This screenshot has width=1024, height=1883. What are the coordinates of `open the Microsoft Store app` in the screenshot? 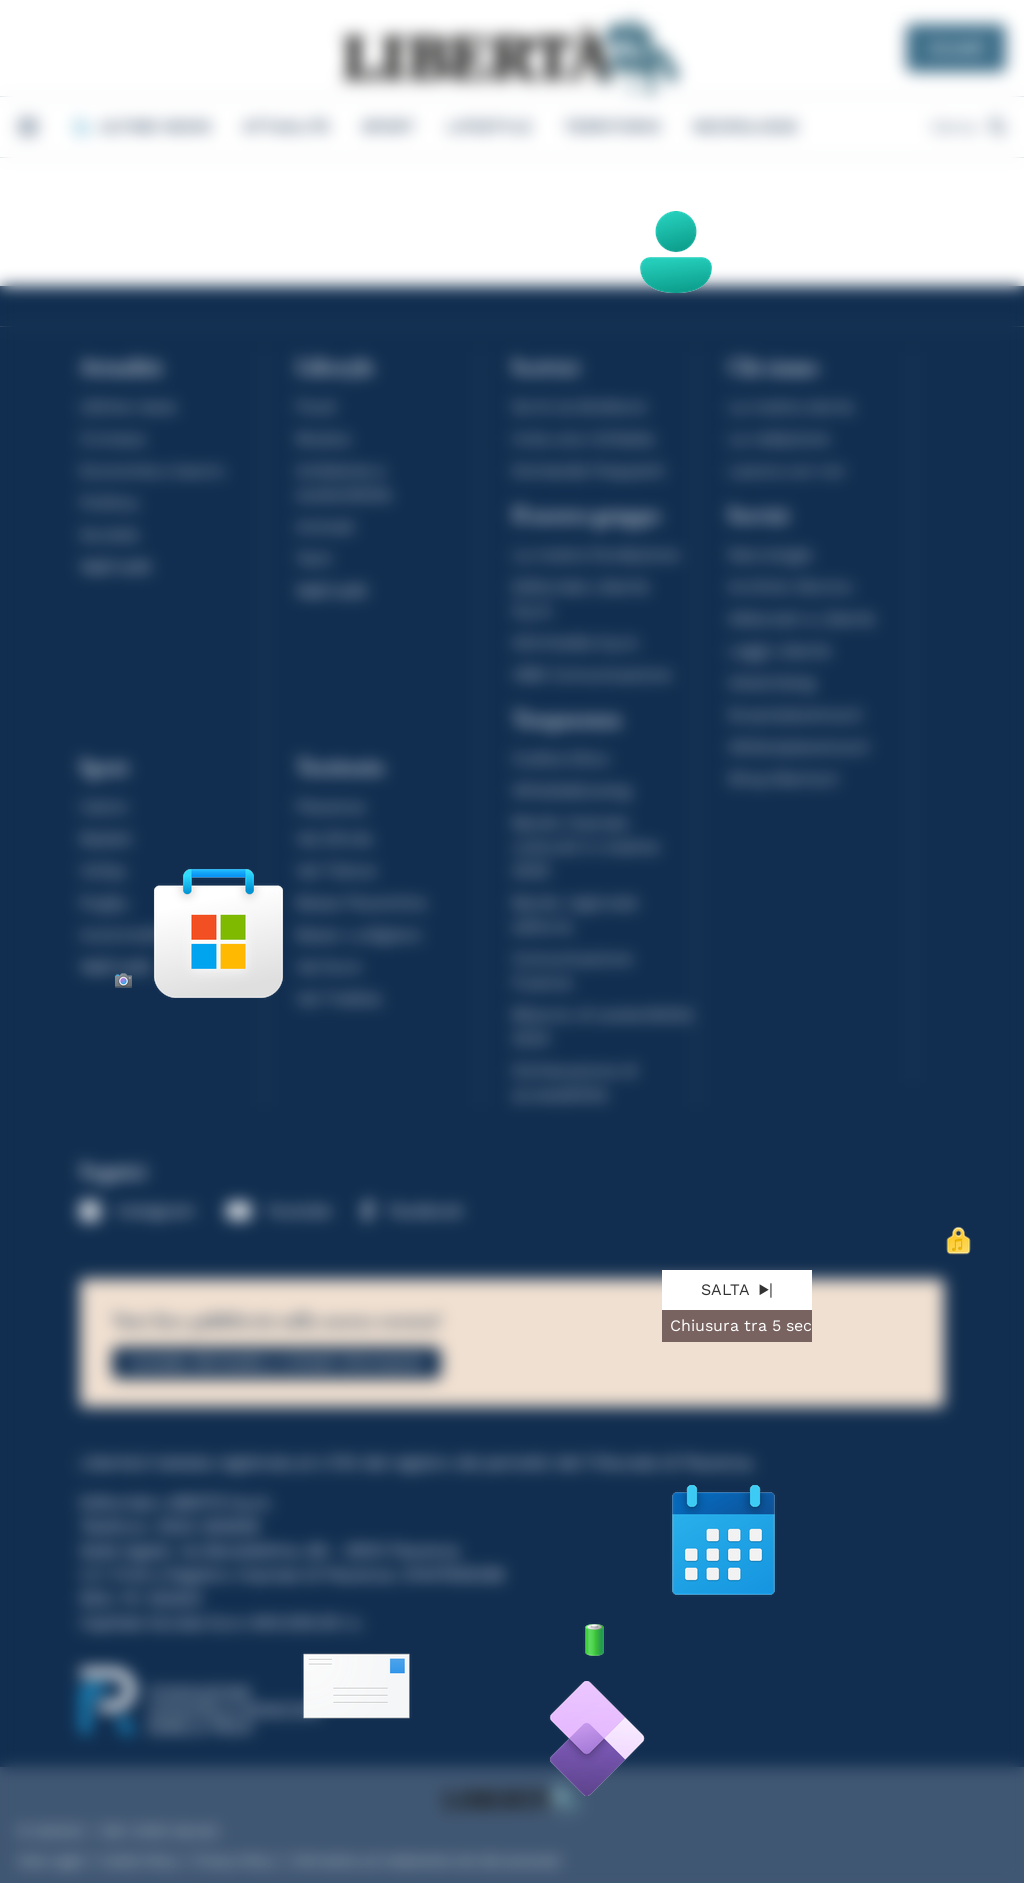 It's located at (218, 933).